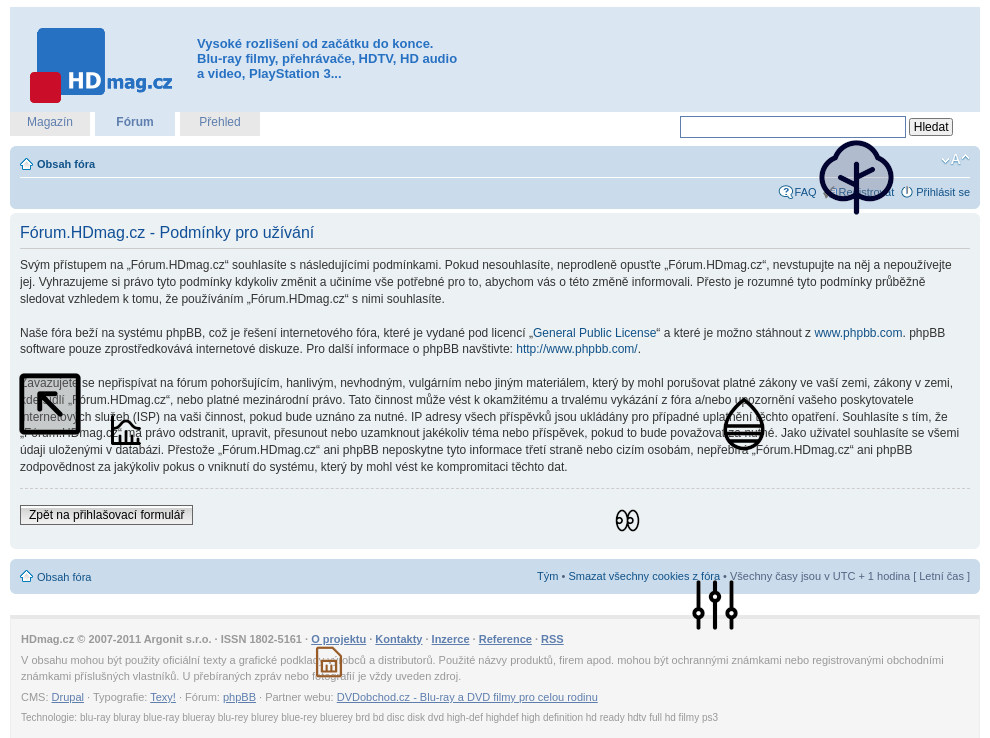  I want to click on view histogram or distribution chart, so click(126, 430).